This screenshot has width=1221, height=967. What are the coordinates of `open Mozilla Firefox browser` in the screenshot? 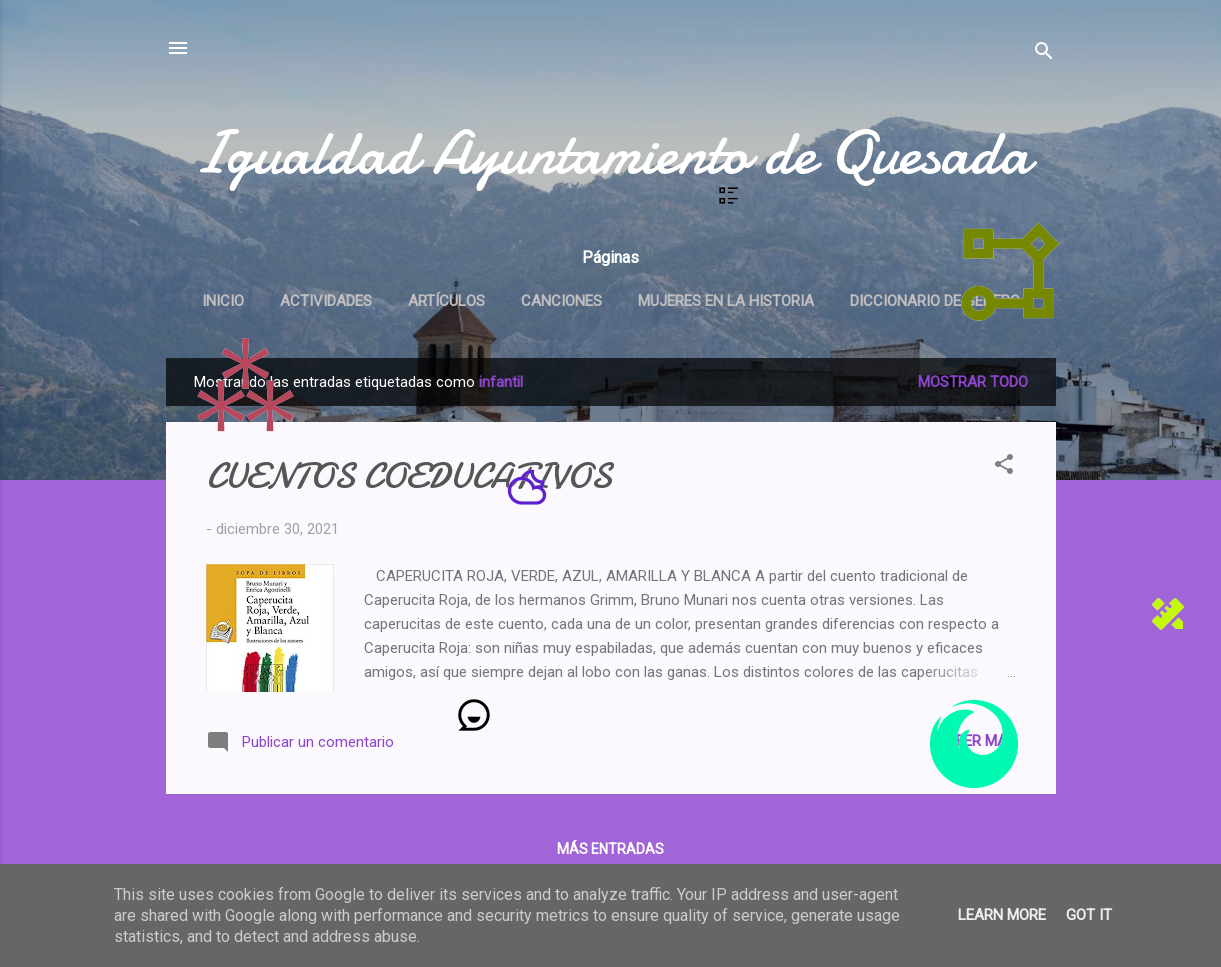 It's located at (974, 744).